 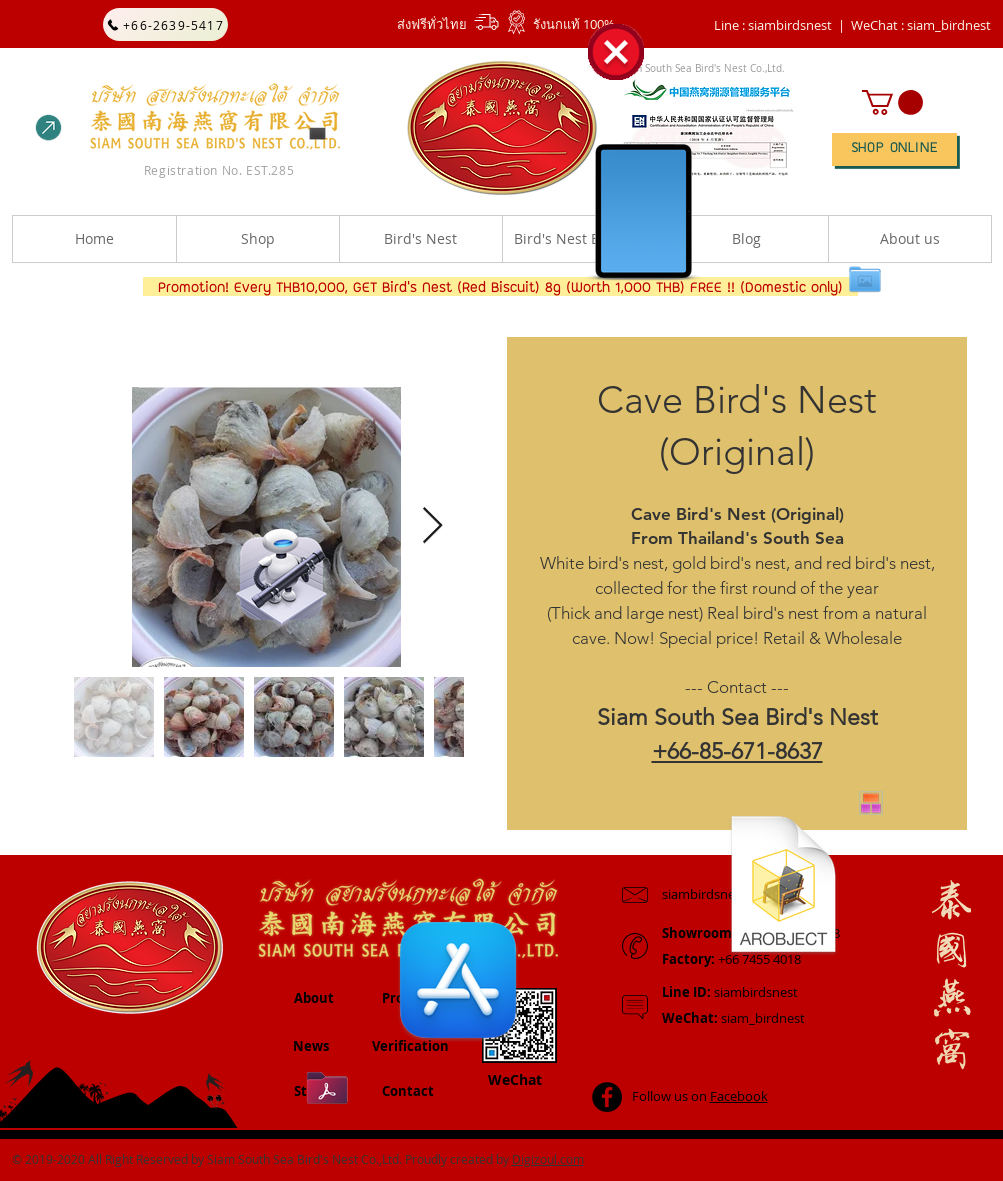 What do you see at coordinates (317, 133) in the screenshot?
I see `trackpad or touchpad device icon` at bounding box center [317, 133].